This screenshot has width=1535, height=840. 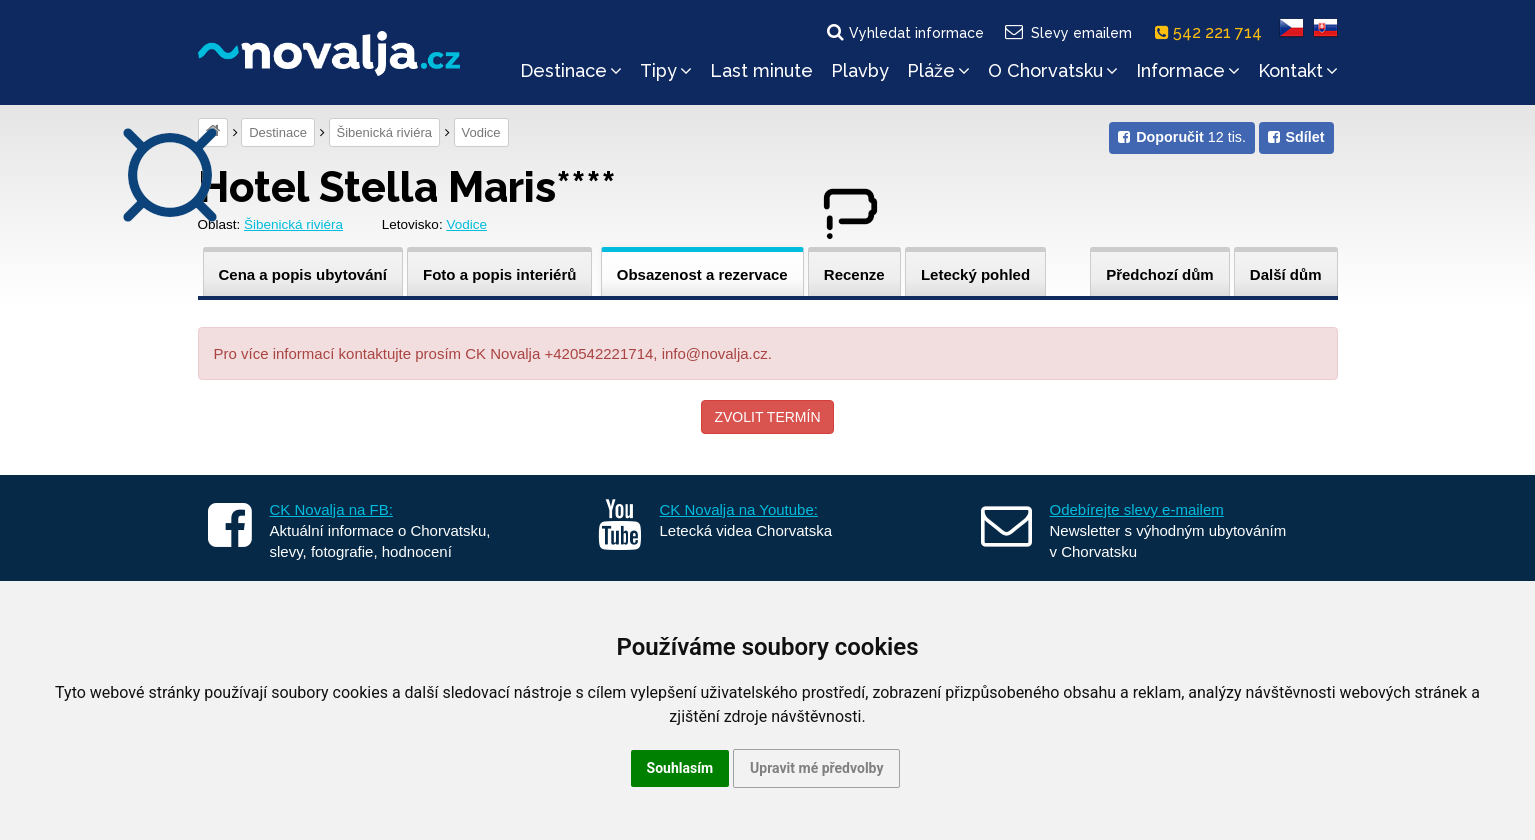 What do you see at coordinates (850, 206) in the screenshot?
I see `battery warning or critical battery level` at bounding box center [850, 206].